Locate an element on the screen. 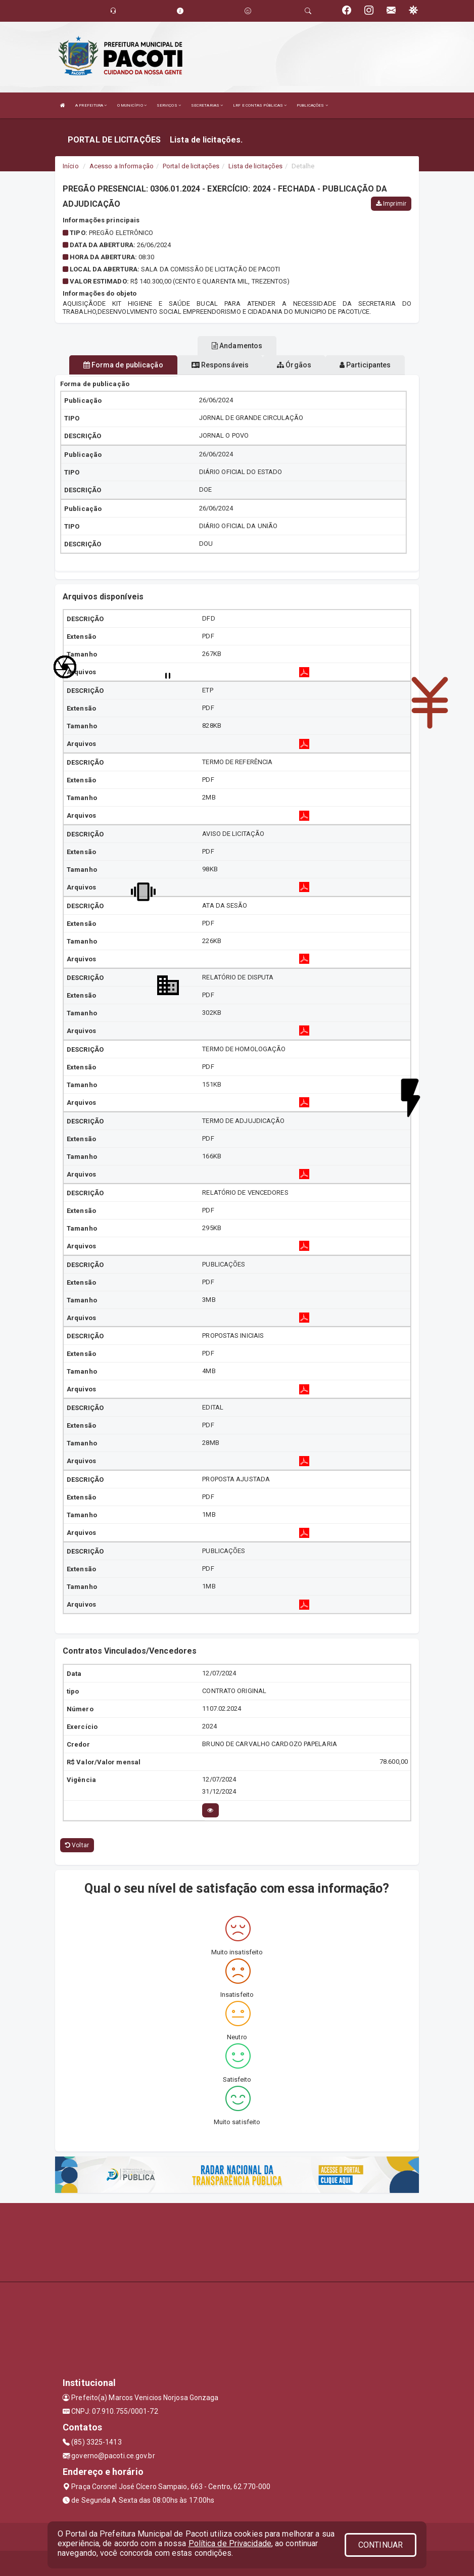  view prices in japanese yen is located at coordinates (430, 702).